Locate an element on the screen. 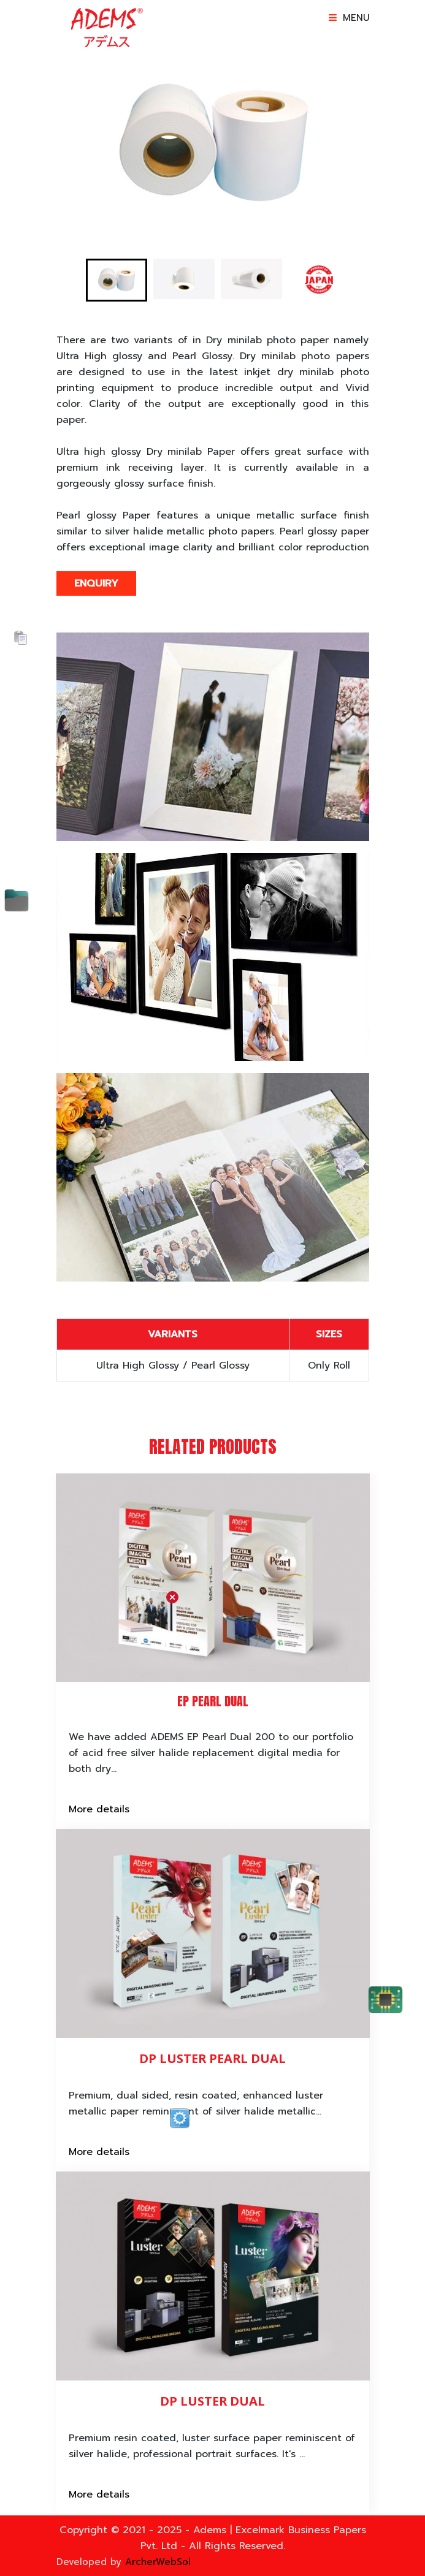  open cpu-x system information utility is located at coordinates (385, 1999).